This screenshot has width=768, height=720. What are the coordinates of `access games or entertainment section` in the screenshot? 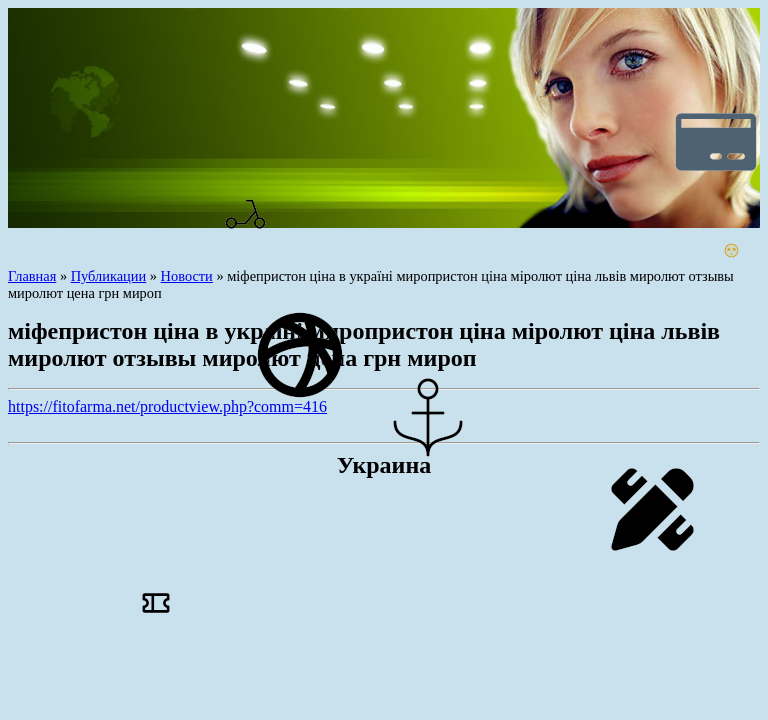 It's located at (300, 355).